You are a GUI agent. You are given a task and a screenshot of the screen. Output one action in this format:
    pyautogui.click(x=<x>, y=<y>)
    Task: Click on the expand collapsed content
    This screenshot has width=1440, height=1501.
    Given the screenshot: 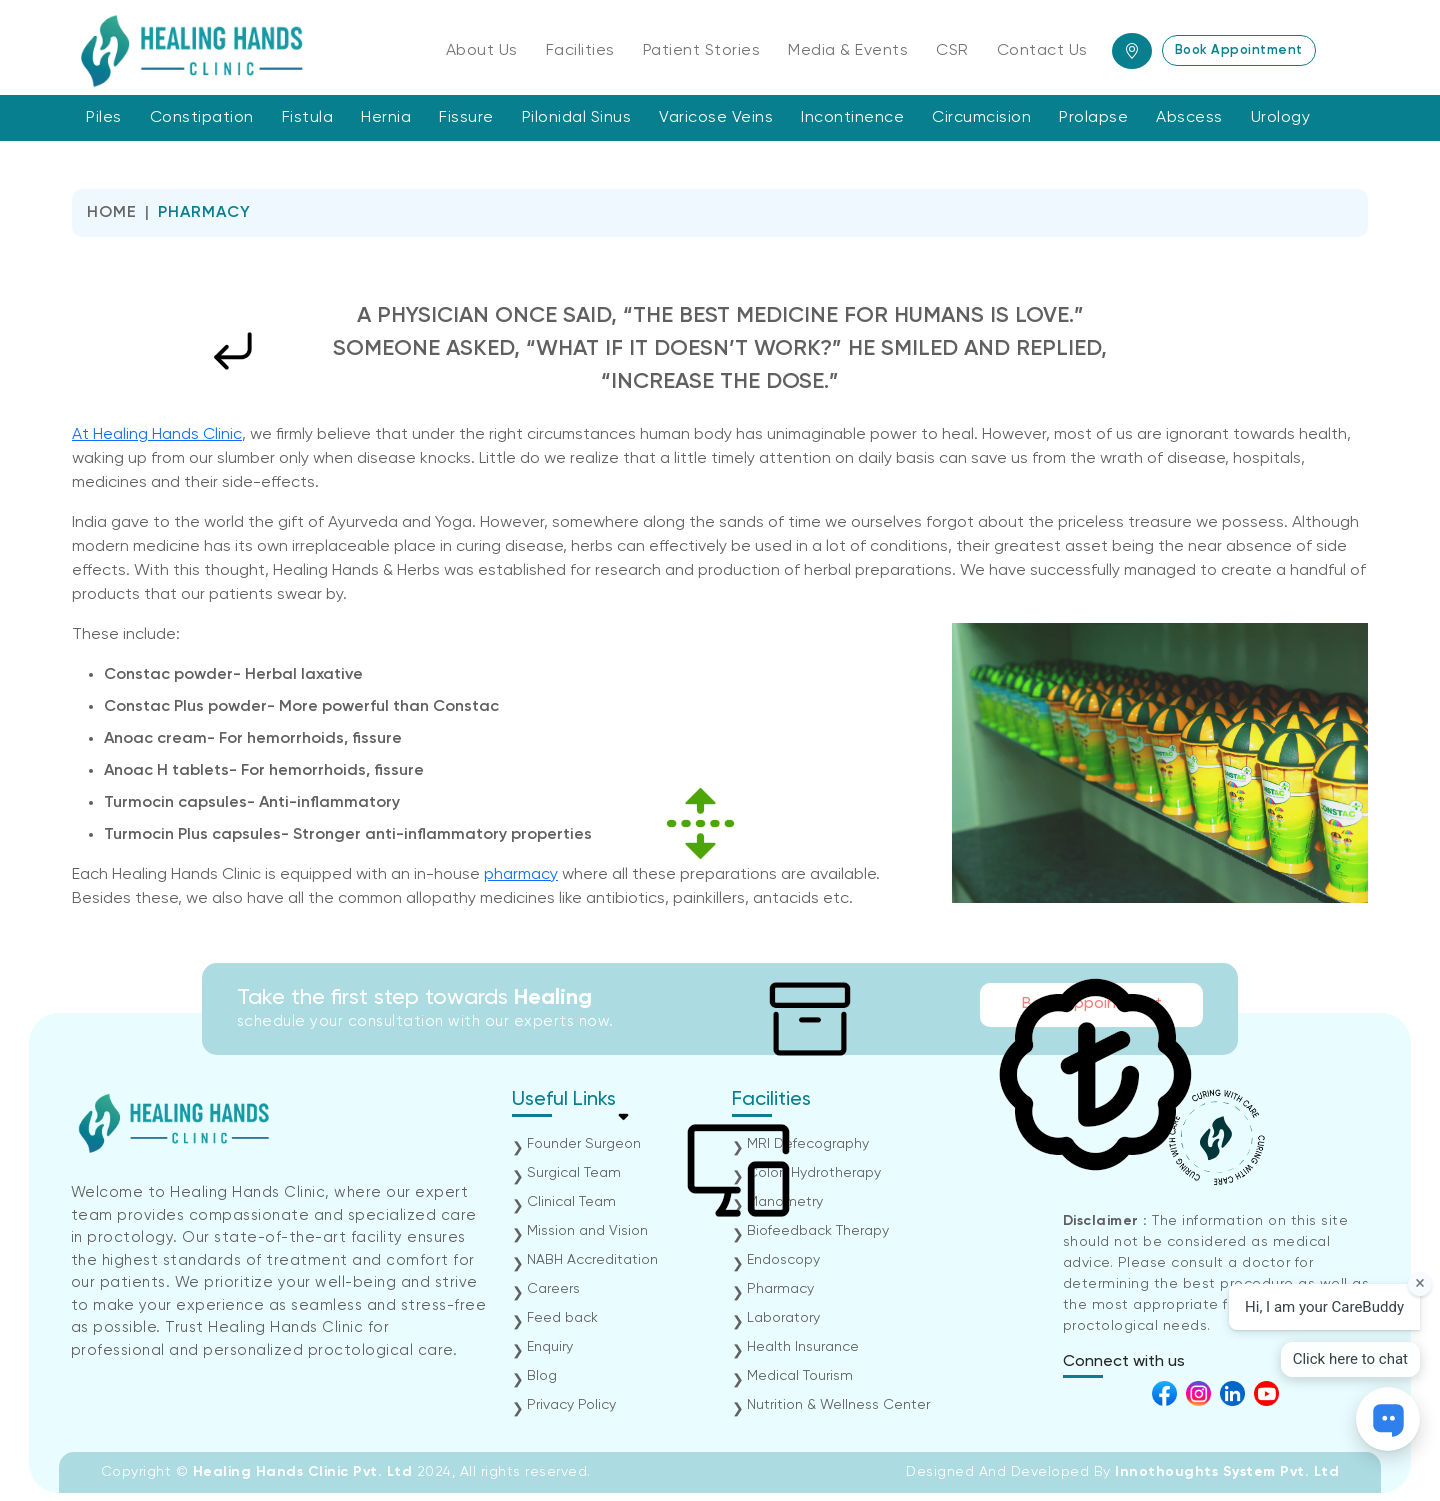 What is the action you would take?
    pyautogui.click(x=700, y=823)
    